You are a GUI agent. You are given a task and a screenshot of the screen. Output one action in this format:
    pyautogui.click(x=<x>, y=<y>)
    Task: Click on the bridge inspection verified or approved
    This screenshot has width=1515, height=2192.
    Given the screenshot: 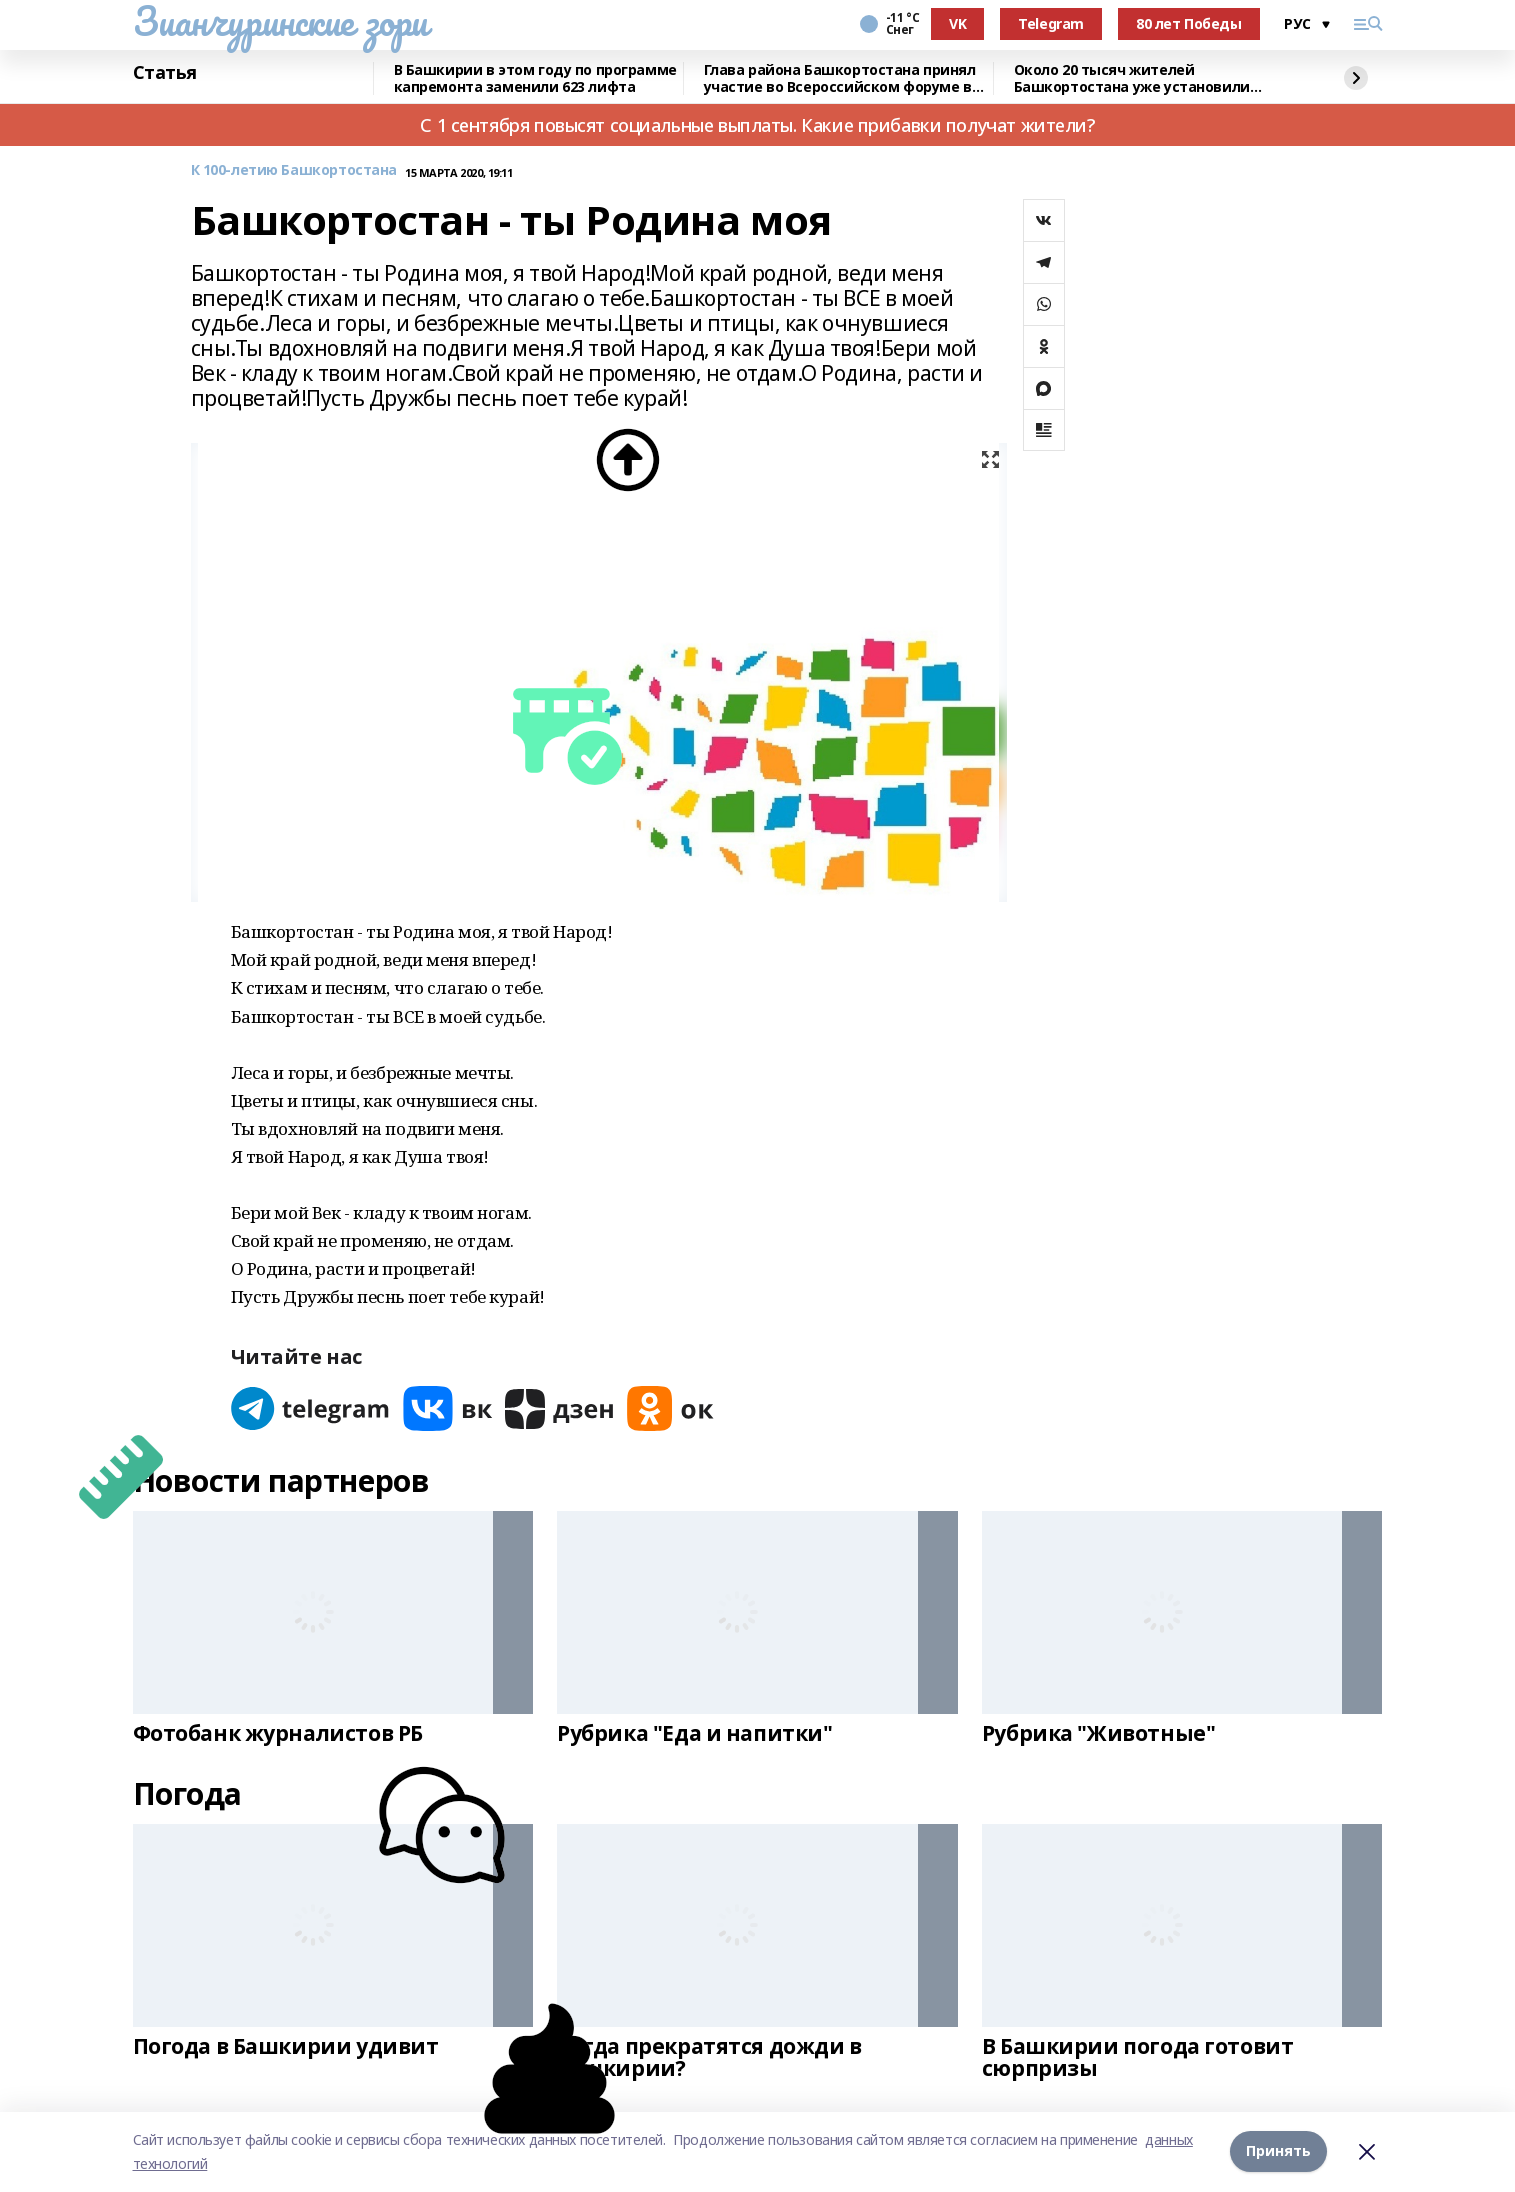 What is the action you would take?
    pyautogui.click(x=567, y=730)
    